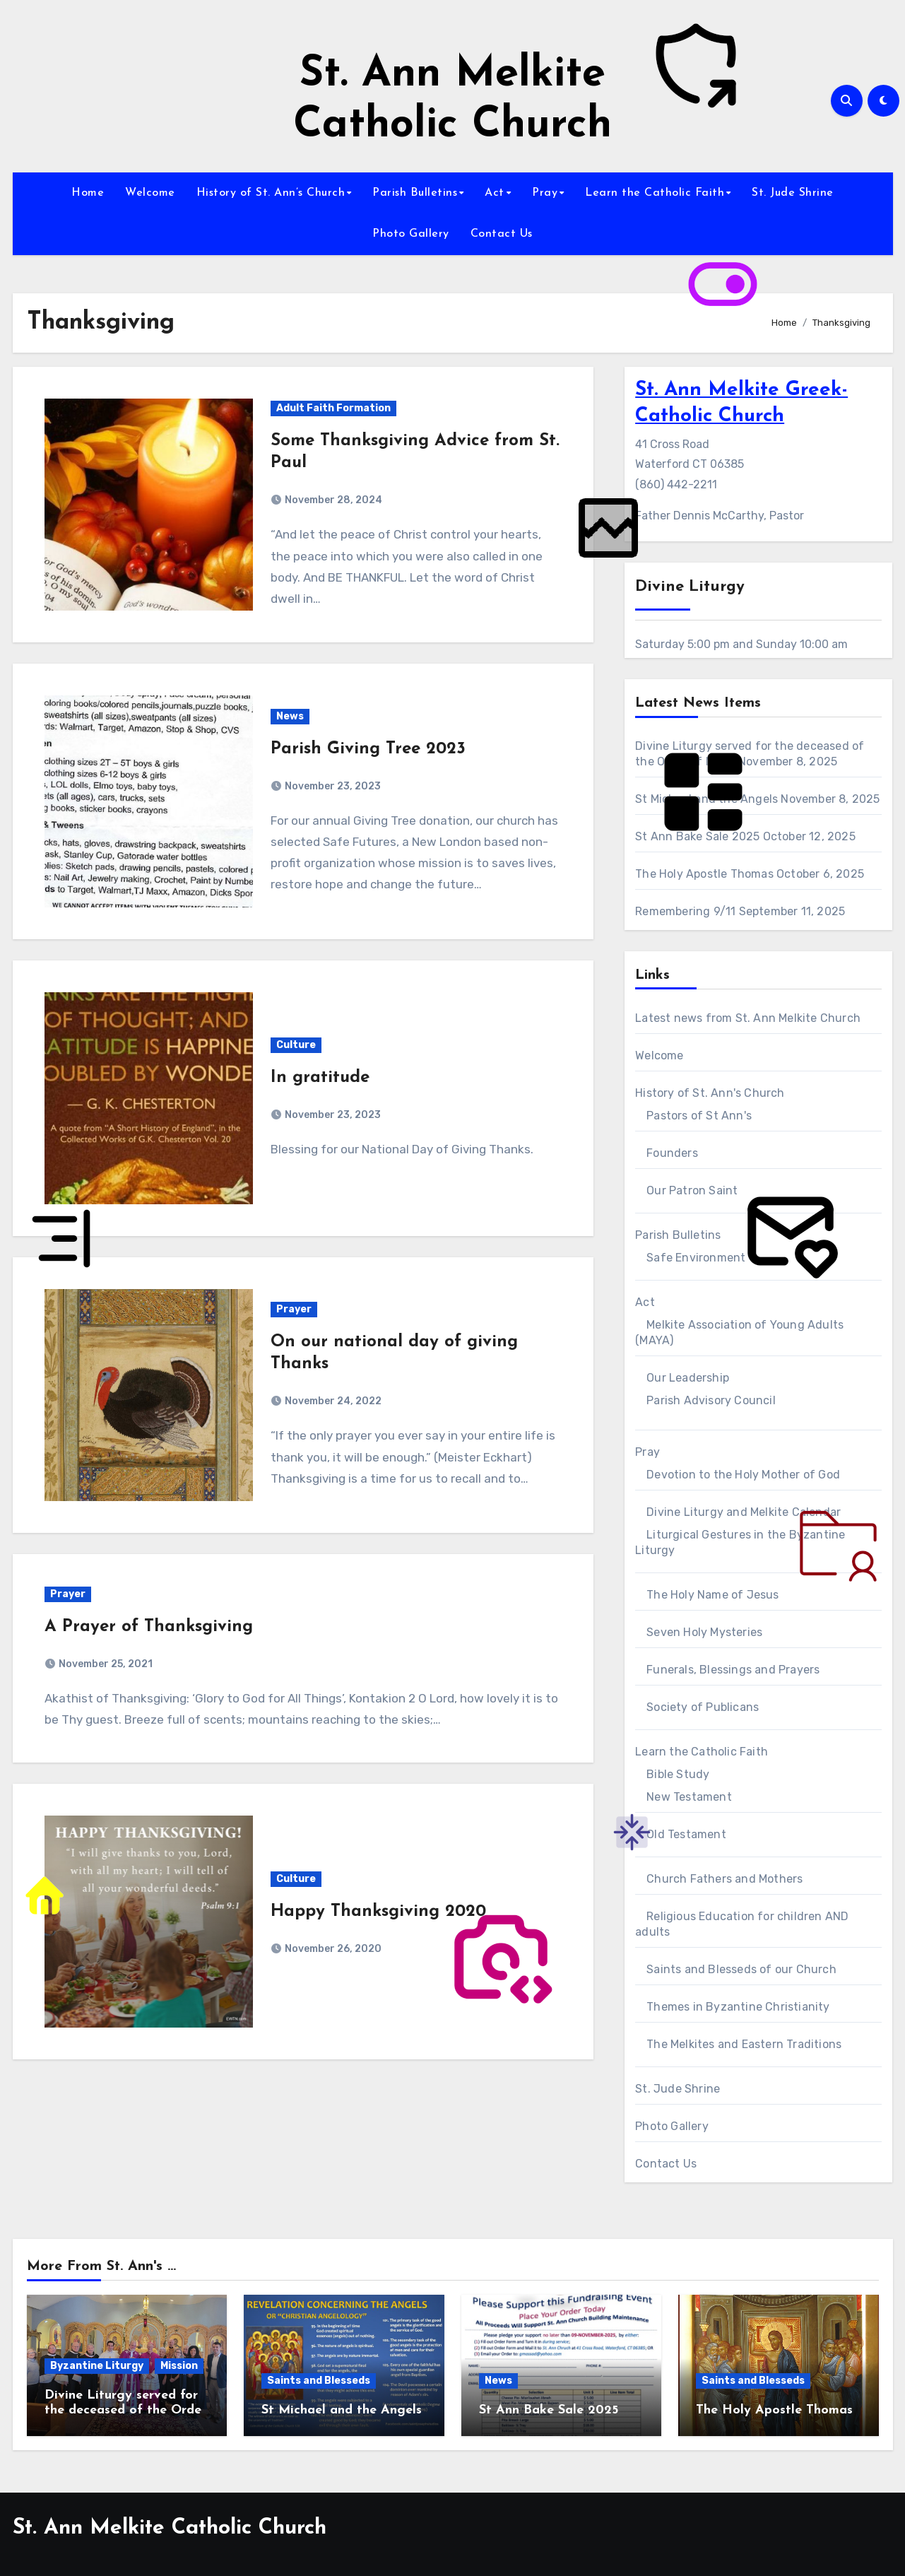  What do you see at coordinates (501, 1957) in the screenshot?
I see `scan or capture code with camera` at bounding box center [501, 1957].